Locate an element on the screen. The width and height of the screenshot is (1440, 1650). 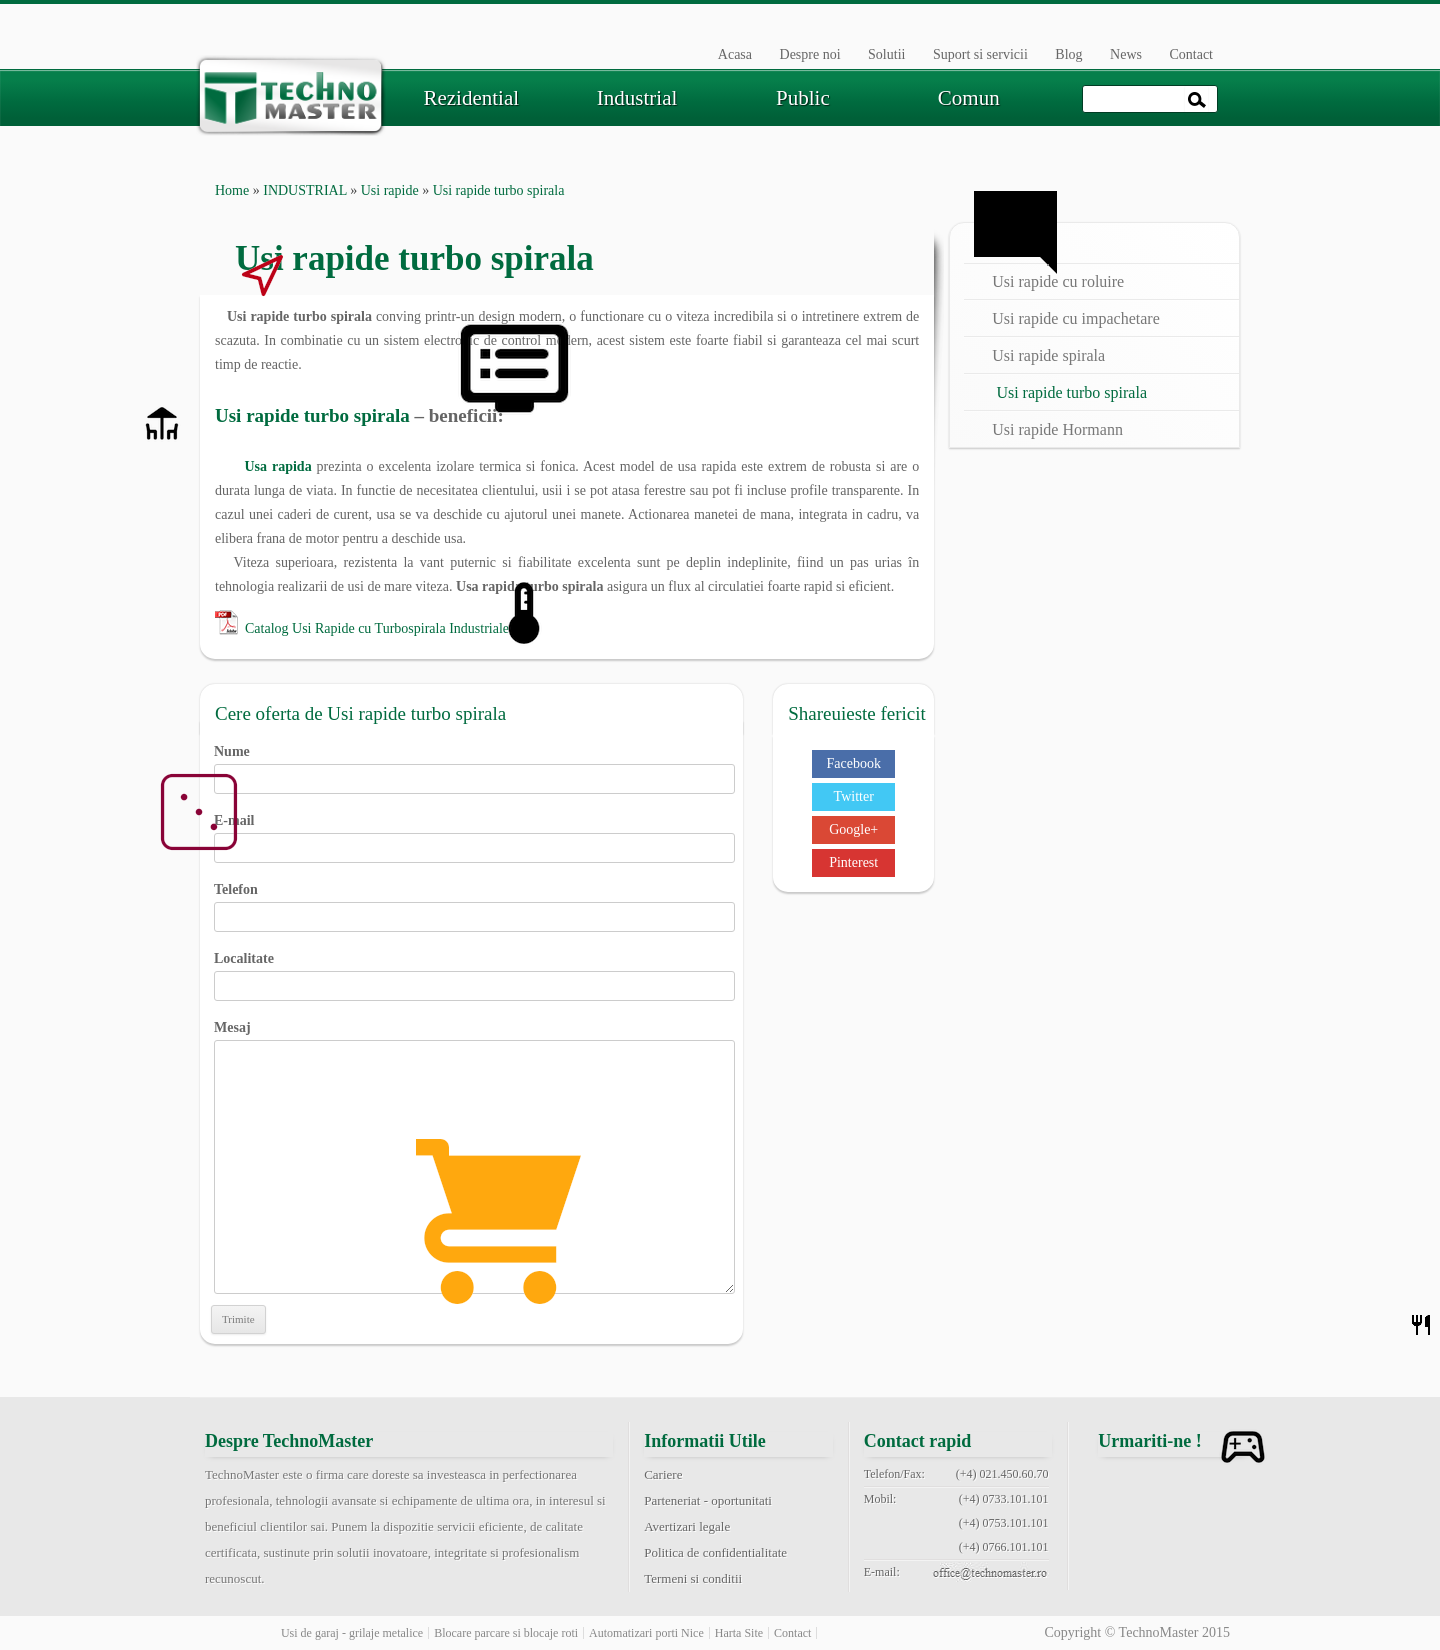
access outdoor or patio settings is located at coordinates (162, 423).